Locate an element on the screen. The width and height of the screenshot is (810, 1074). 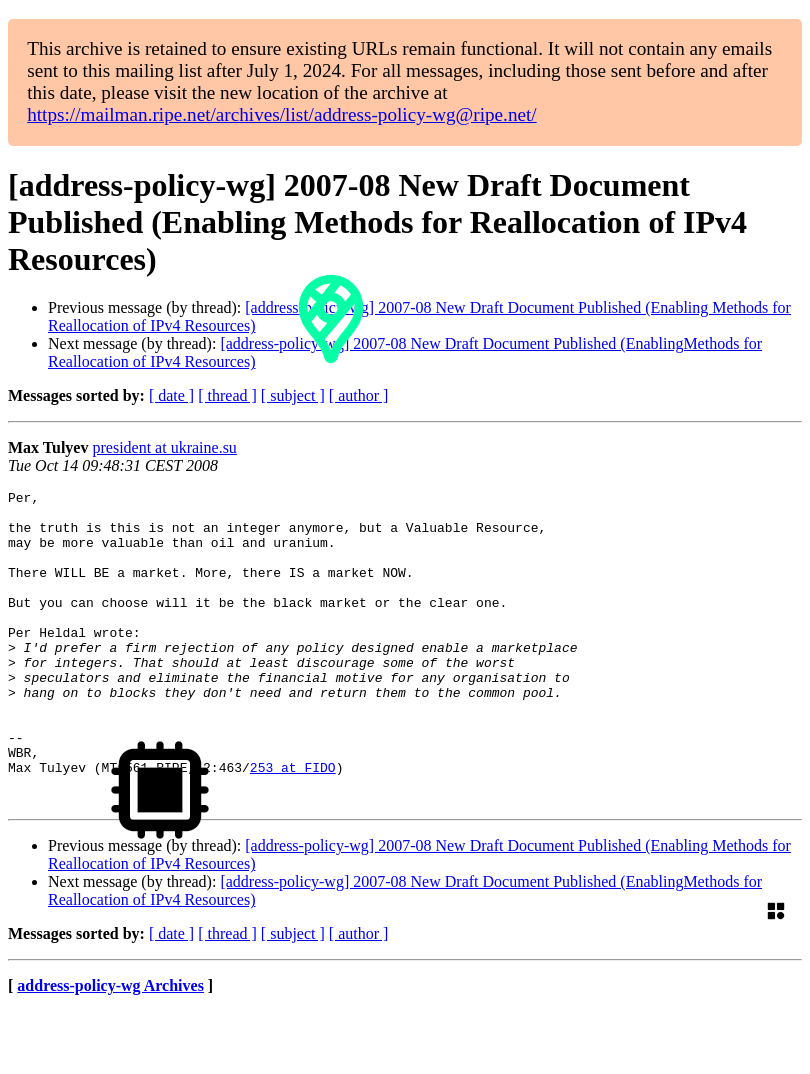
view processor or hardware information is located at coordinates (160, 790).